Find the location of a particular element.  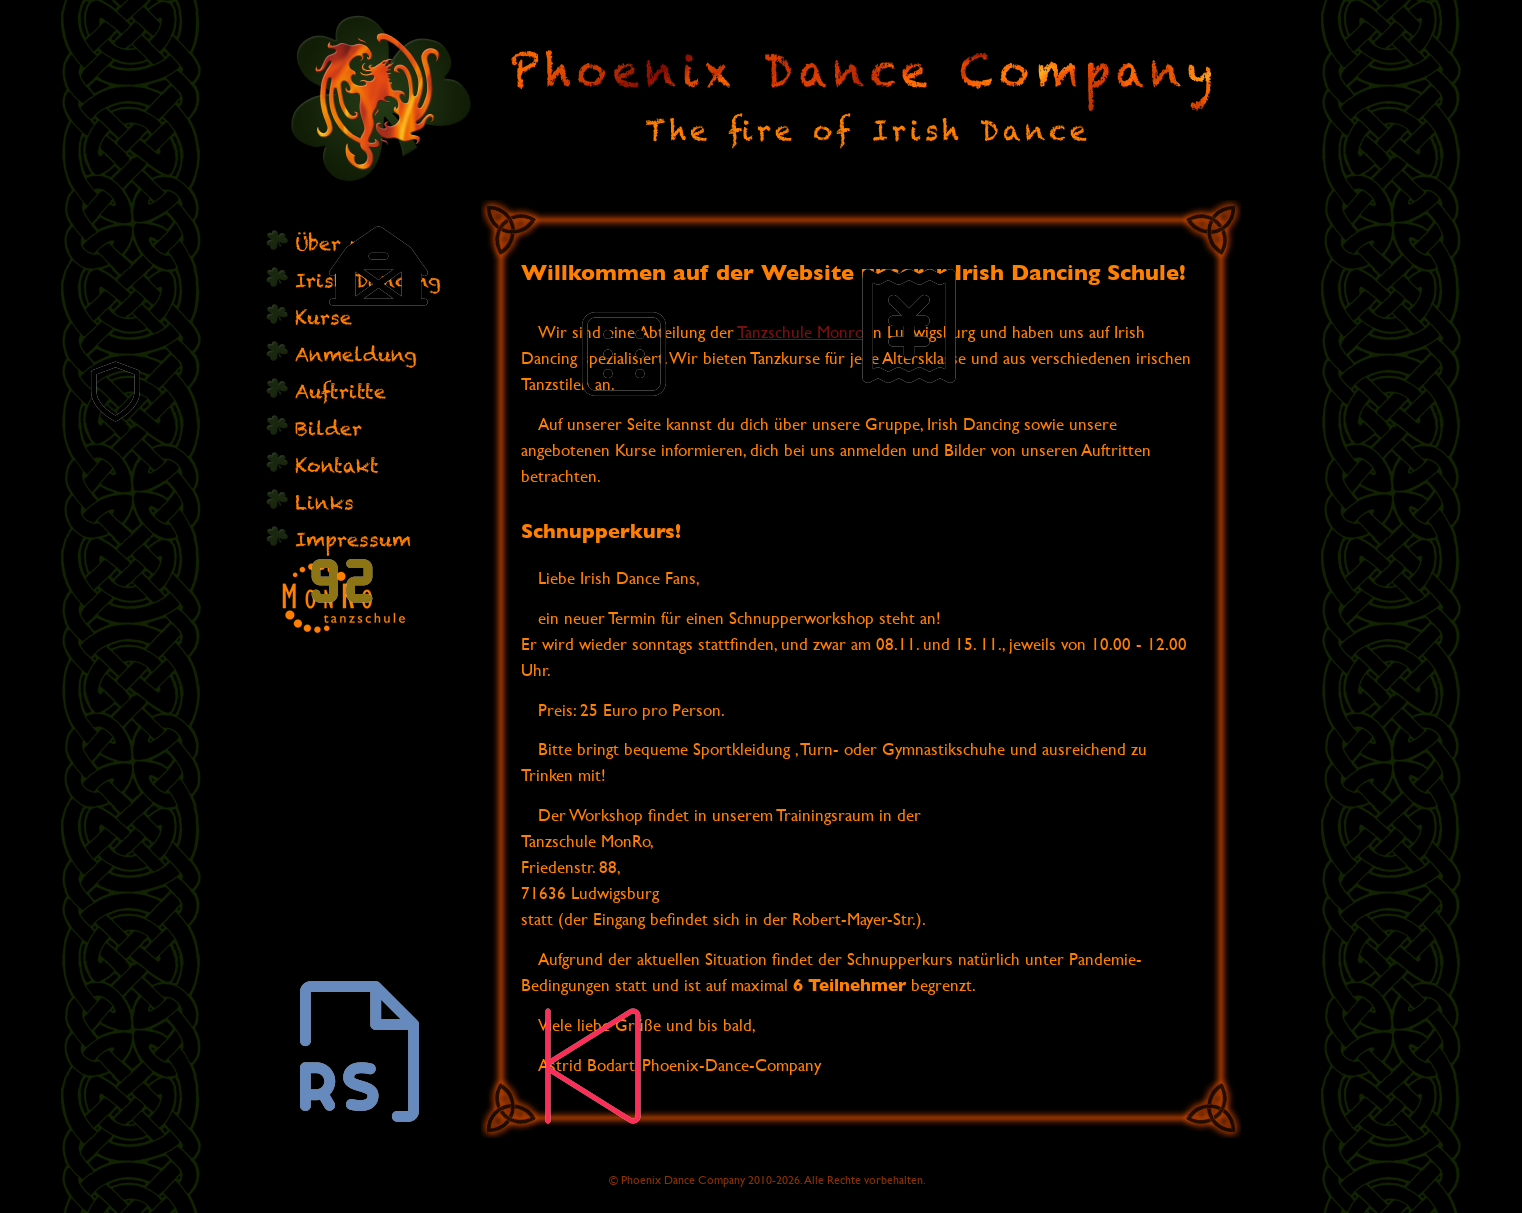

skip to previous track is located at coordinates (593, 1066).